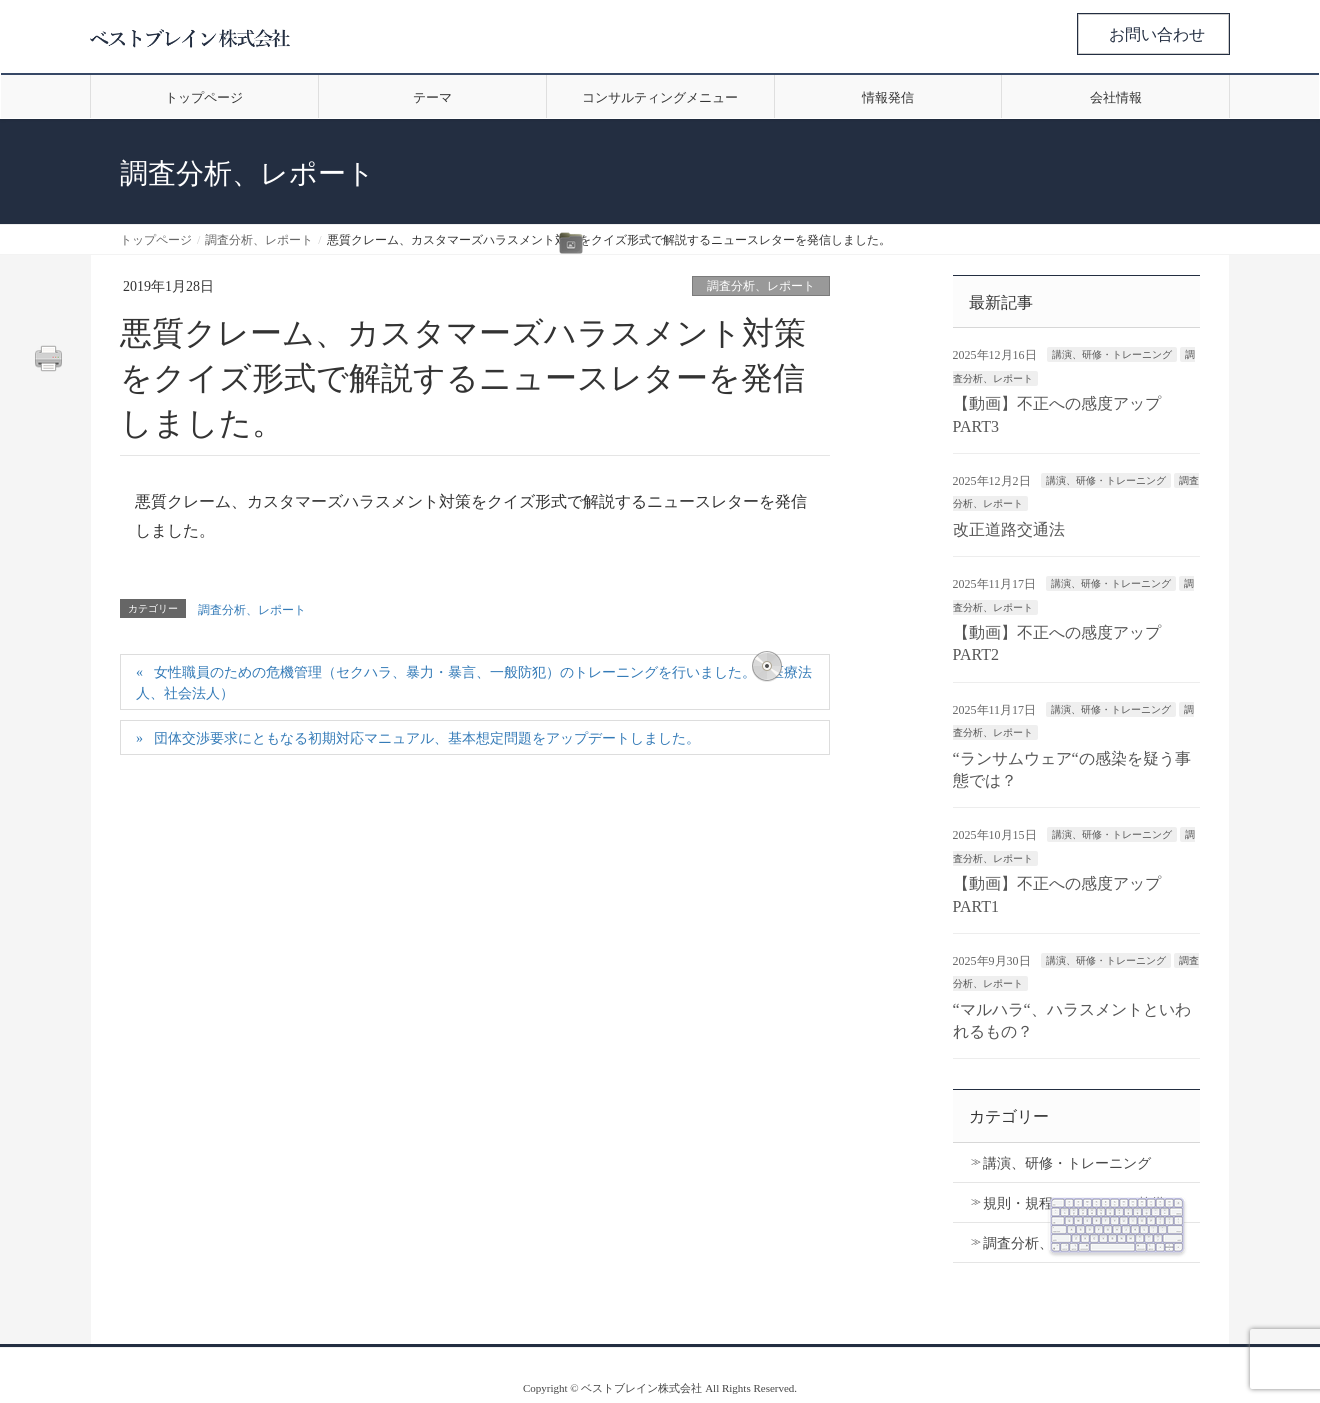 This screenshot has height=1403, width=1320. What do you see at coordinates (571, 243) in the screenshot?
I see `open your pictures folder` at bounding box center [571, 243].